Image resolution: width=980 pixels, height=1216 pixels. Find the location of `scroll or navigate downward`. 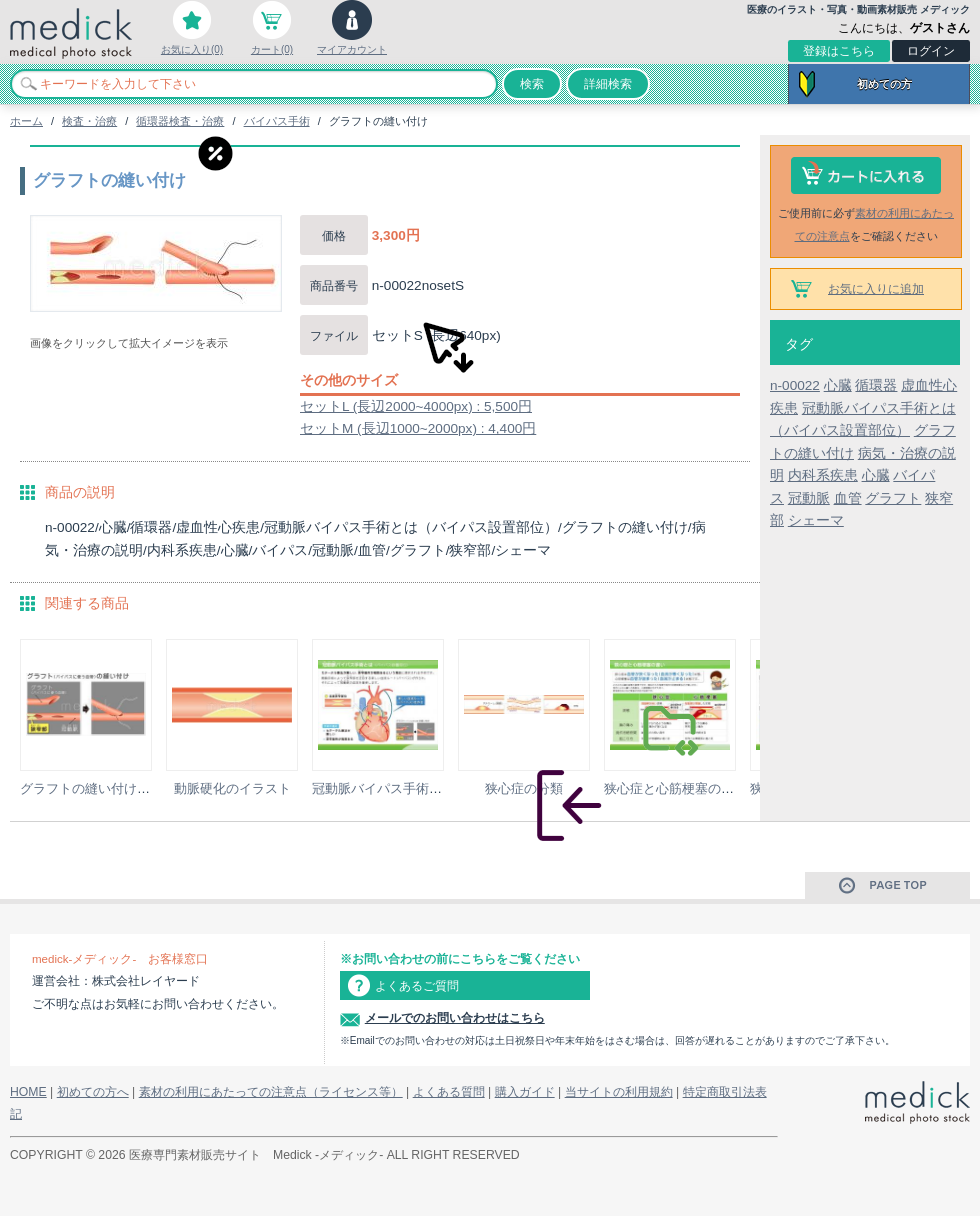

scroll or navigate downward is located at coordinates (446, 345).